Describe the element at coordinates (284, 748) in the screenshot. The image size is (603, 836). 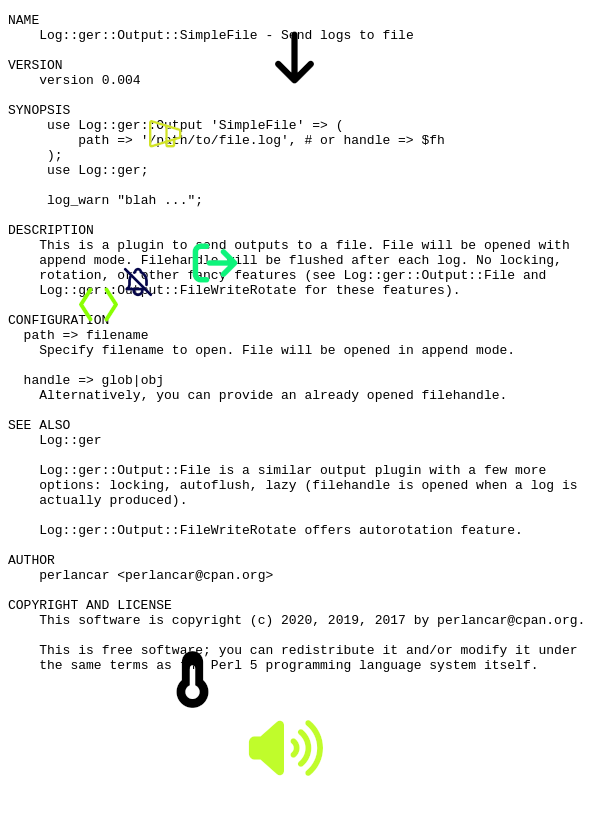
I see `volume is set to high` at that location.